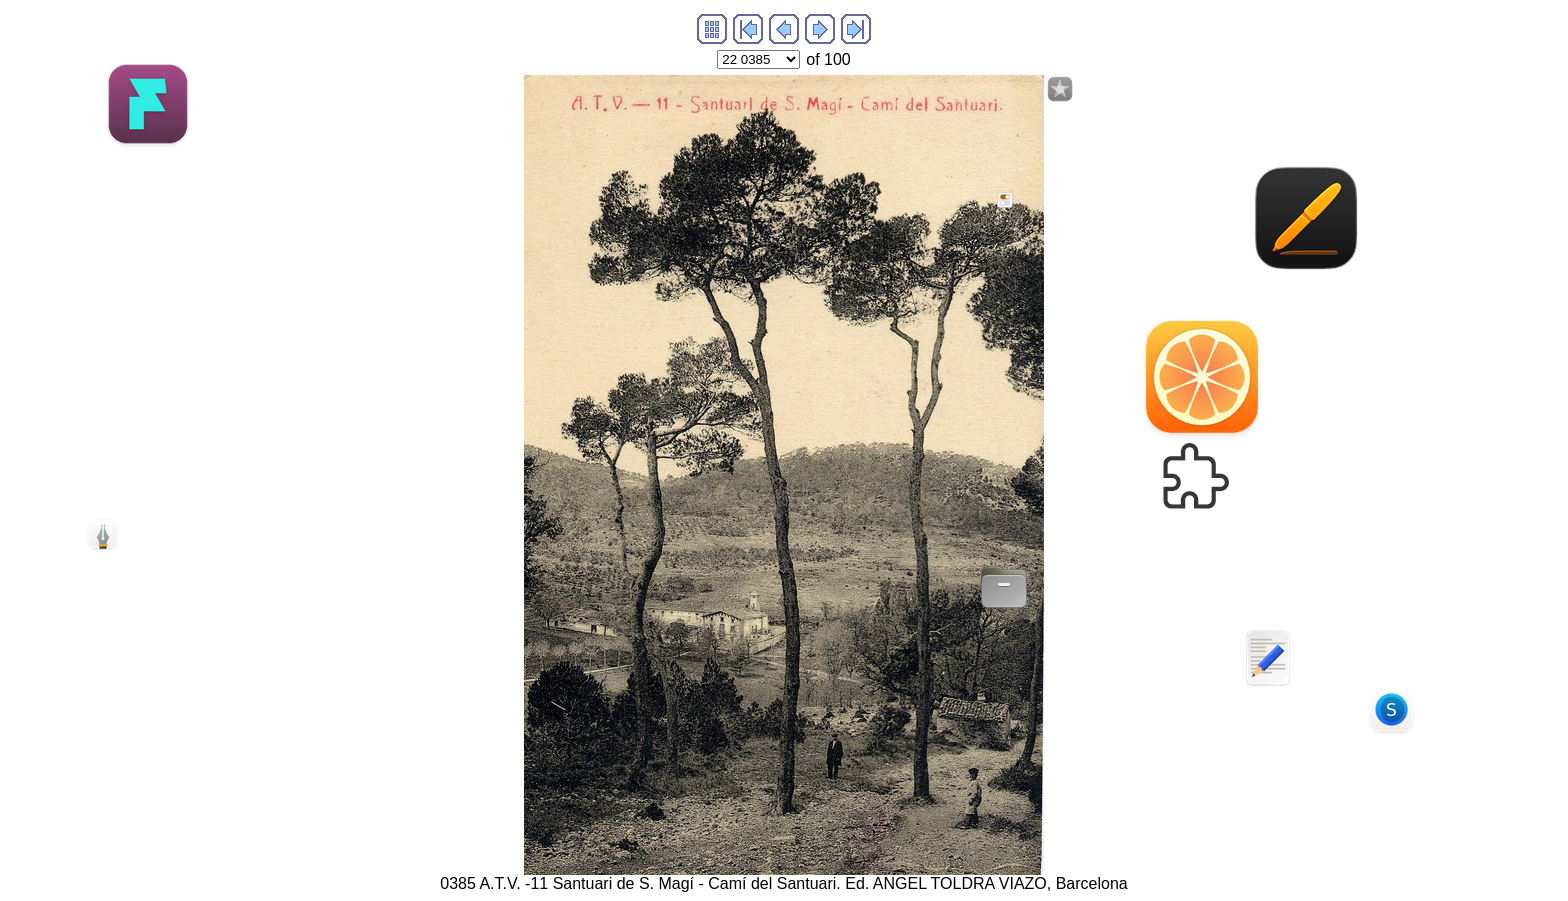 The width and height of the screenshot is (1568, 901). I want to click on open fightcade app, so click(148, 104).